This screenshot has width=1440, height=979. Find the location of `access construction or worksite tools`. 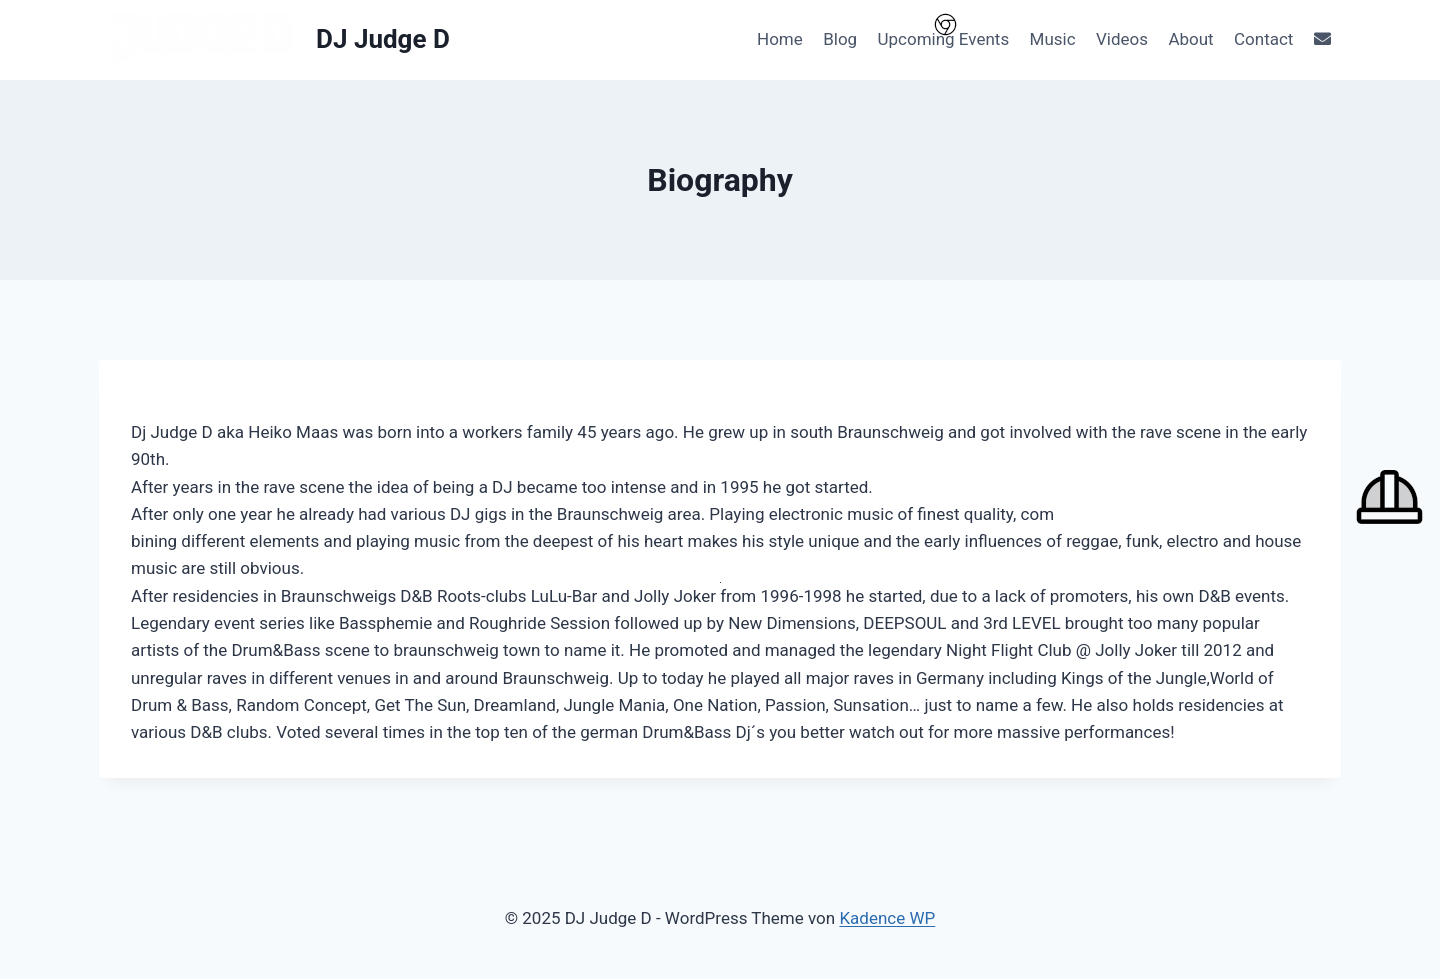

access construction or worksite tools is located at coordinates (1389, 500).